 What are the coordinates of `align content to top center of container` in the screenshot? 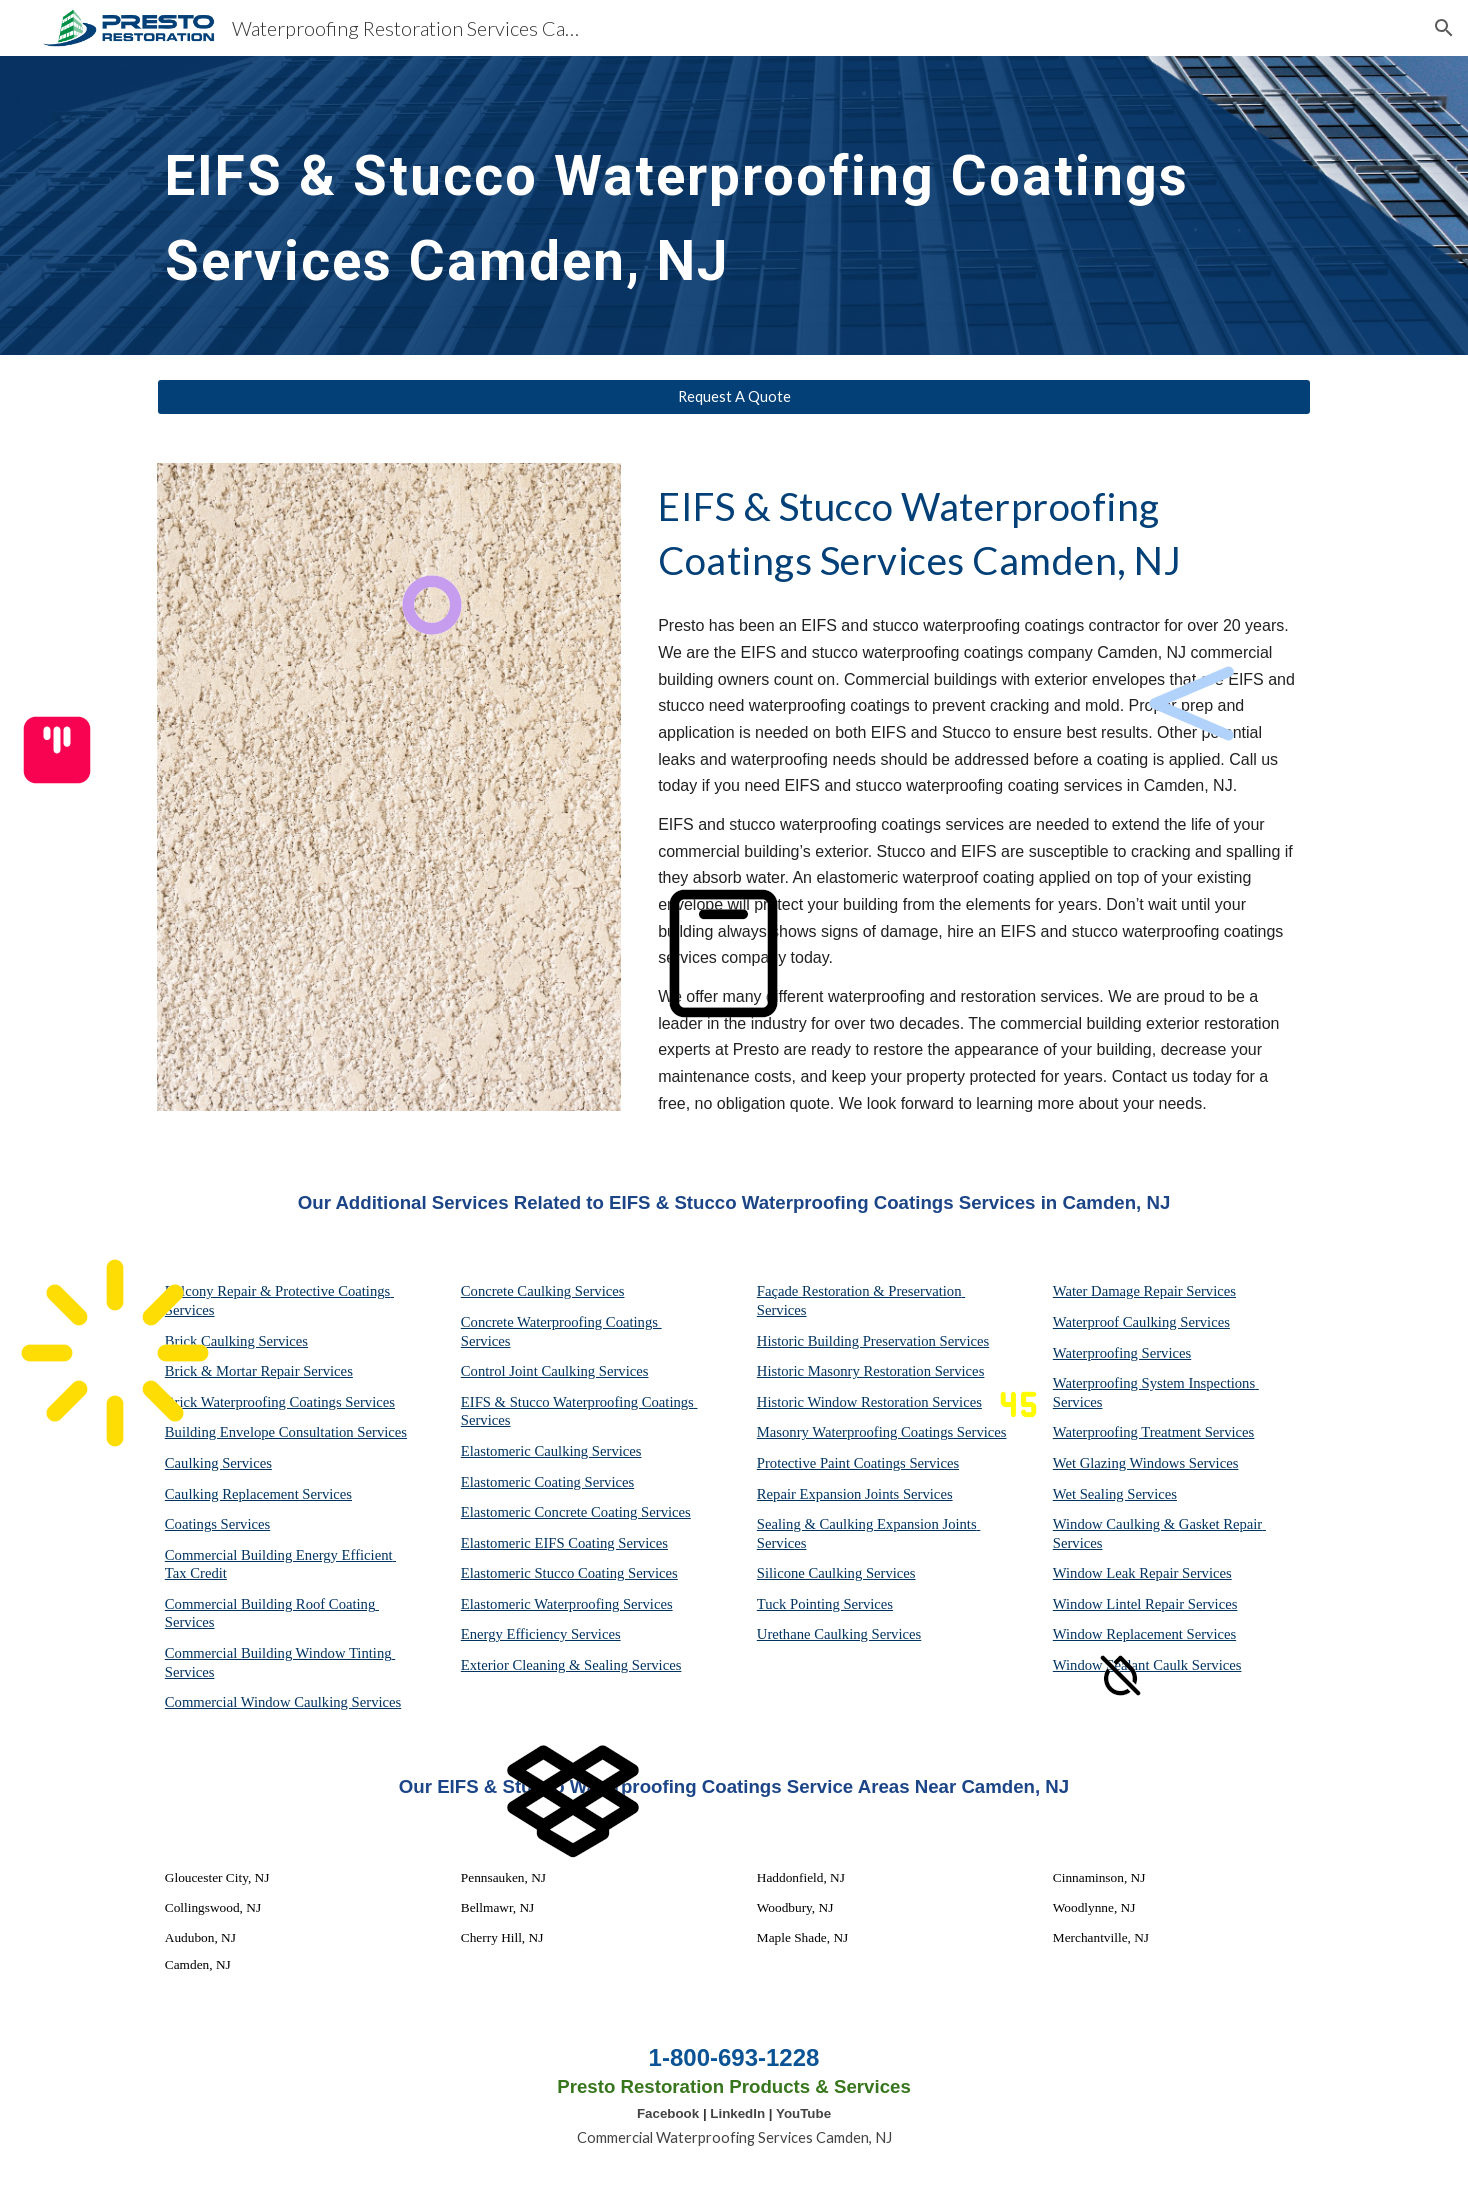 It's located at (57, 750).